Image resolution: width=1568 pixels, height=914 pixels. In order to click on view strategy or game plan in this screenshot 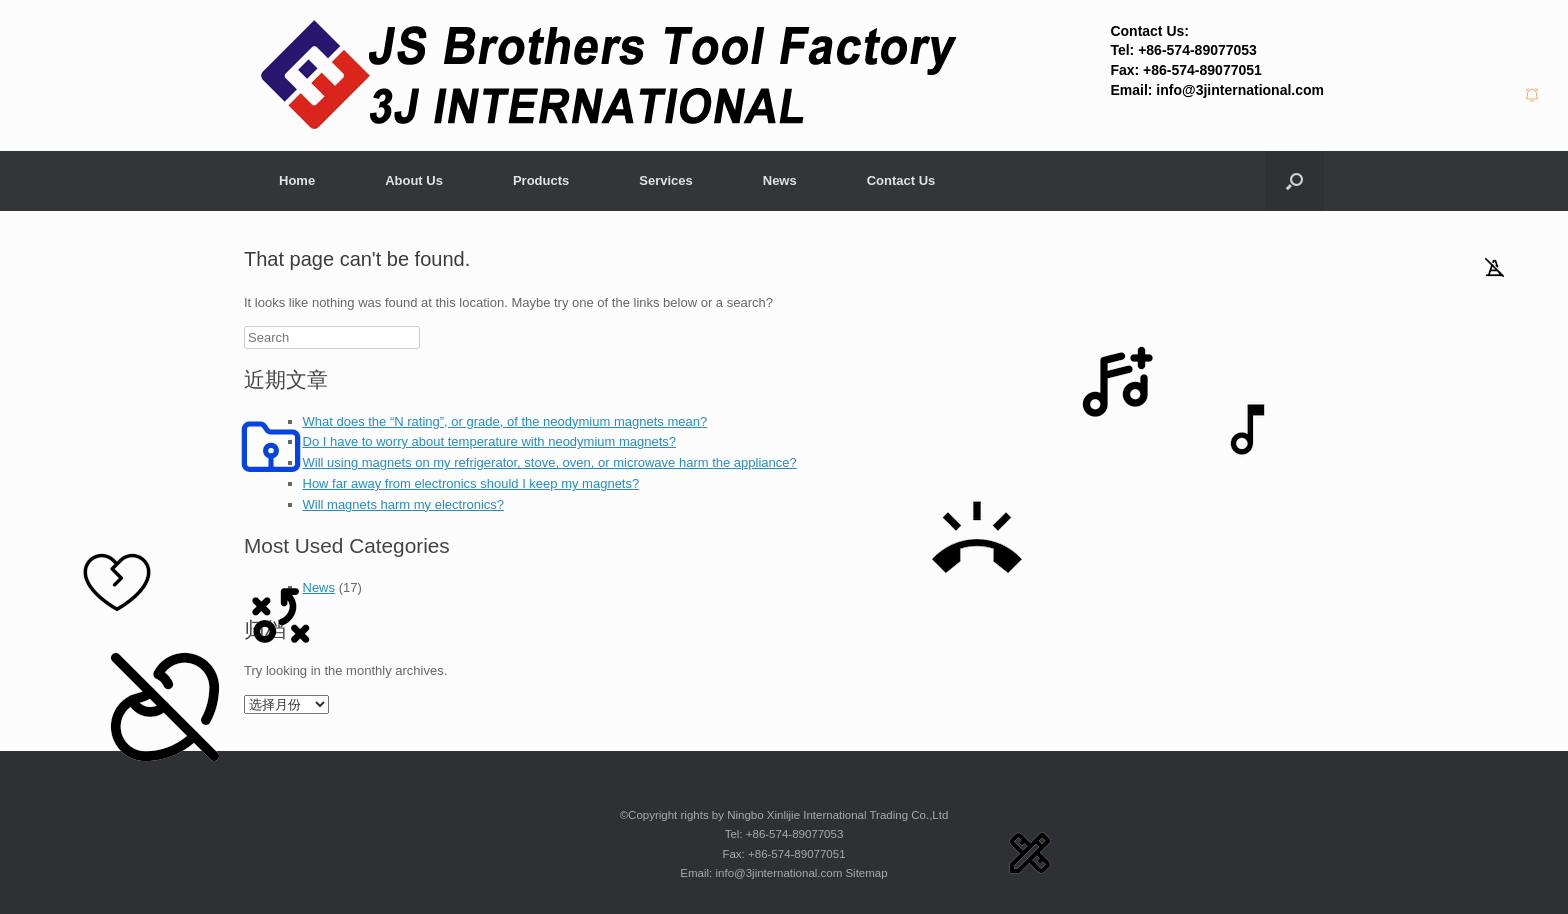, I will do `click(278, 615)`.